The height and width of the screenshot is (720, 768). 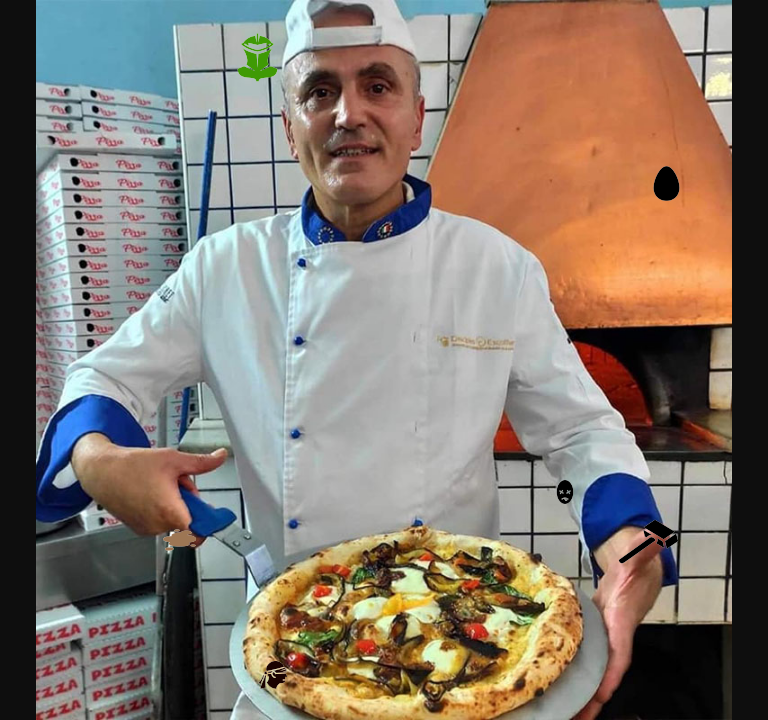 What do you see at coordinates (257, 57) in the screenshot?
I see `select knight or medieval warrior class` at bounding box center [257, 57].